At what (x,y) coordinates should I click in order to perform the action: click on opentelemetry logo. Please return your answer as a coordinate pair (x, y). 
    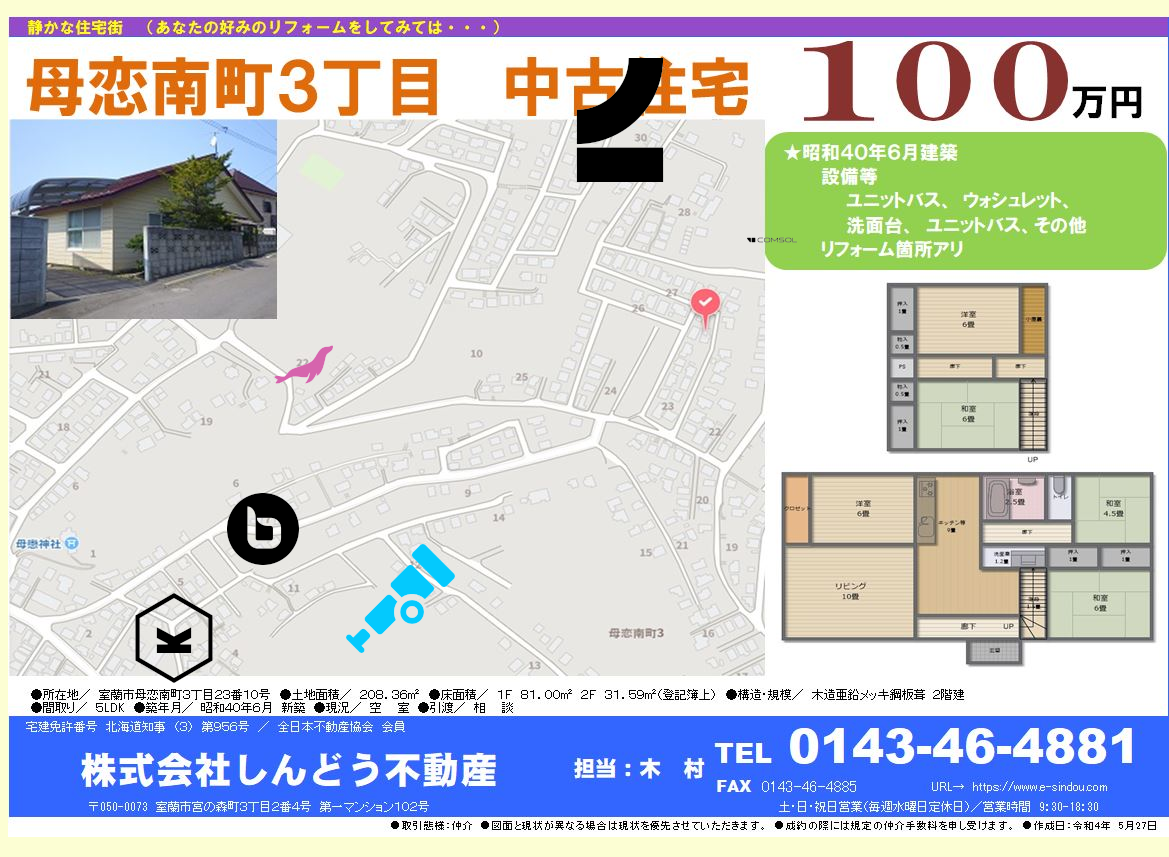
    Looking at the image, I should click on (400, 598).